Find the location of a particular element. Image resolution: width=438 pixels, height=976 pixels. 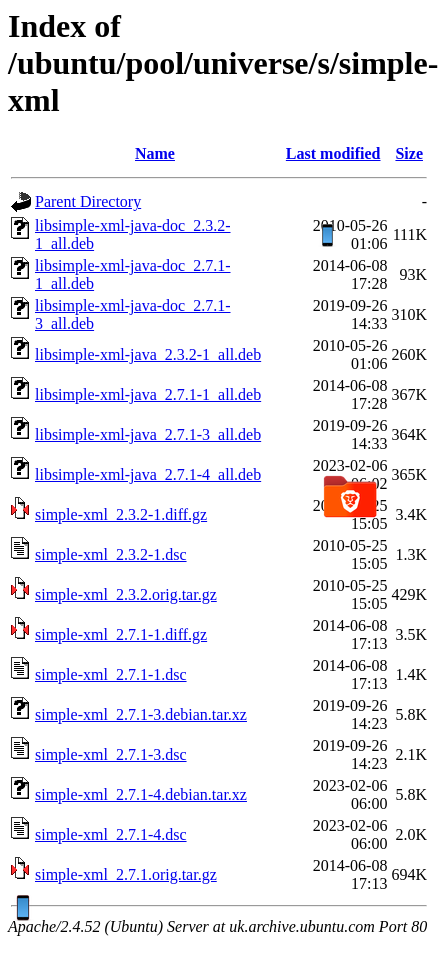

iPhone 8 device connected to your Mac is located at coordinates (23, 908).